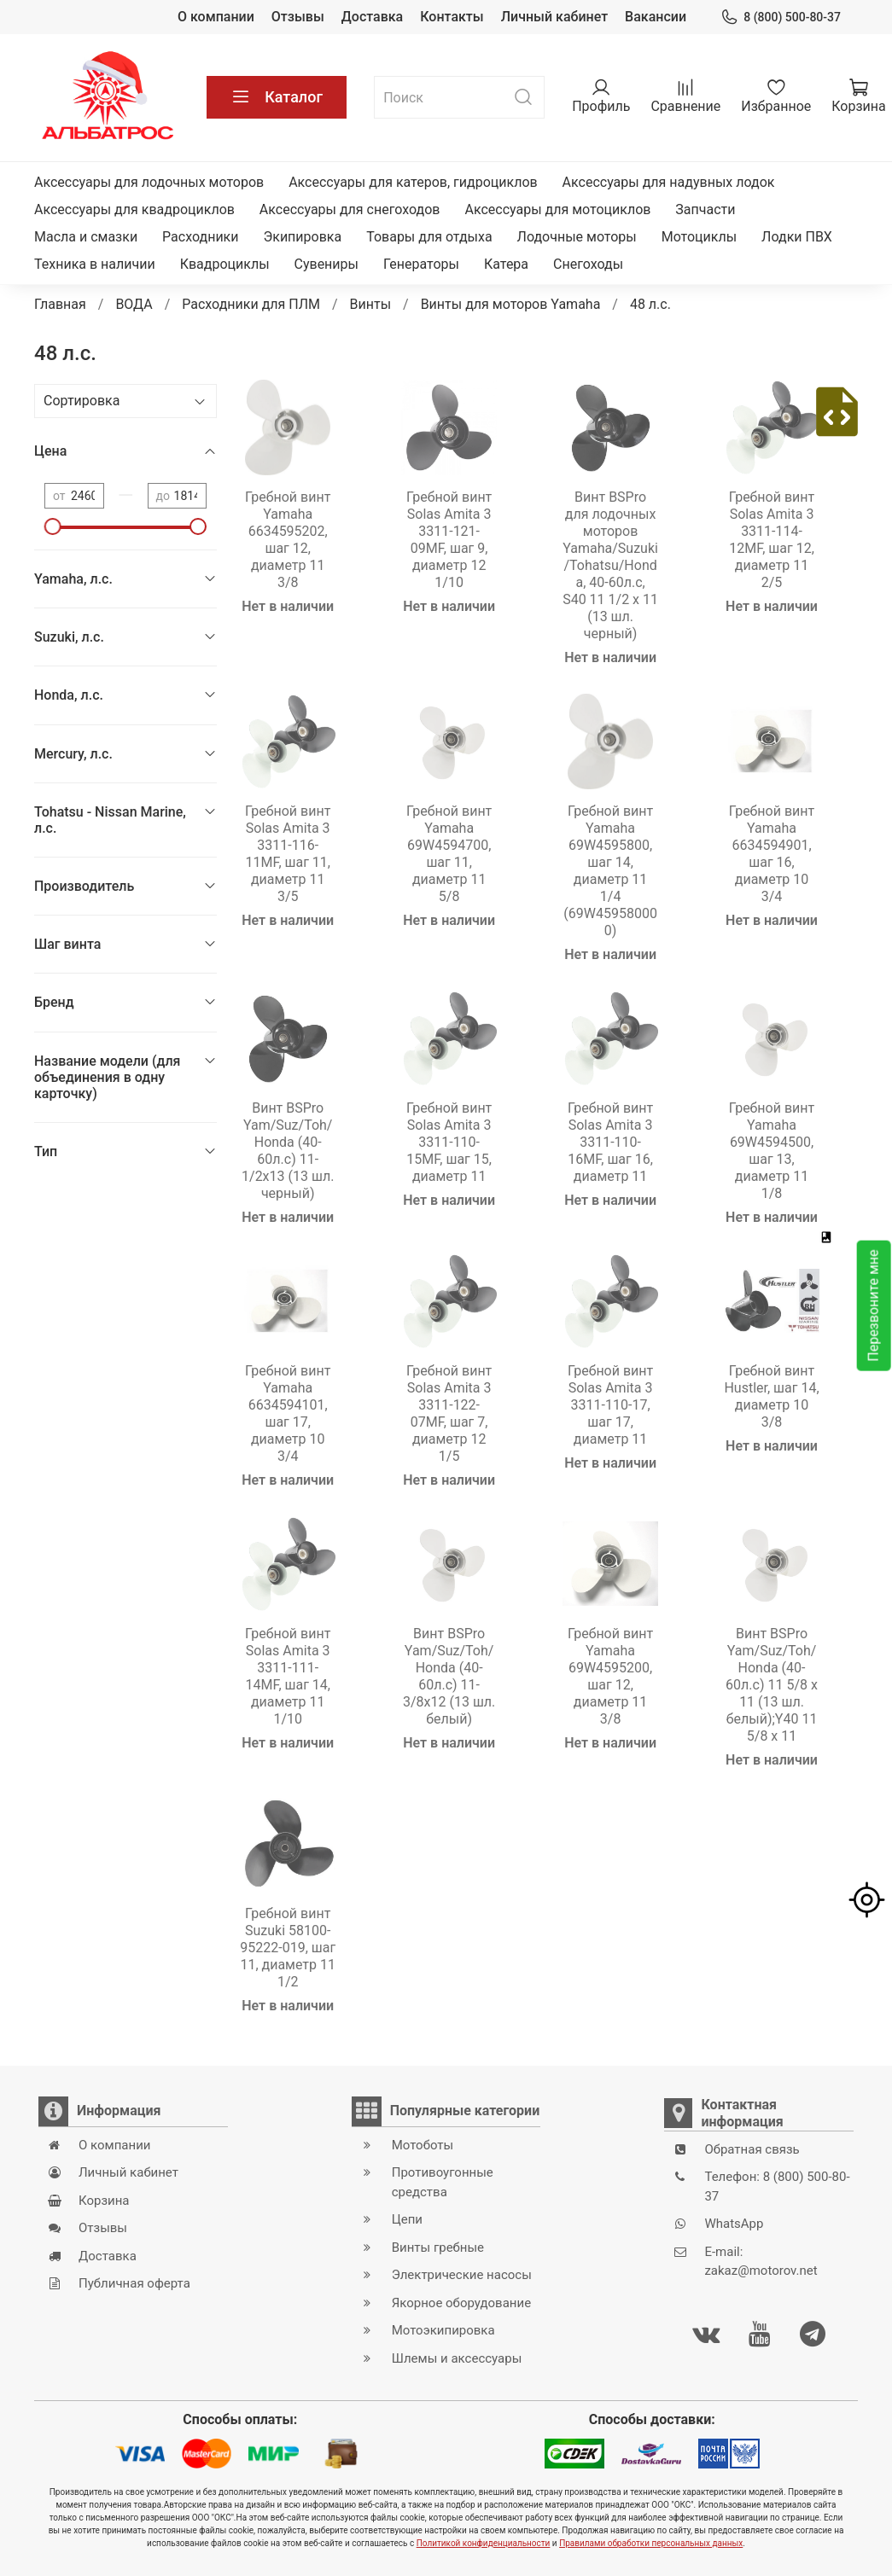  What do you see at coordinates (837, 411) in the screenshot?
I see `view source code file` at bounding box center [837, 411].